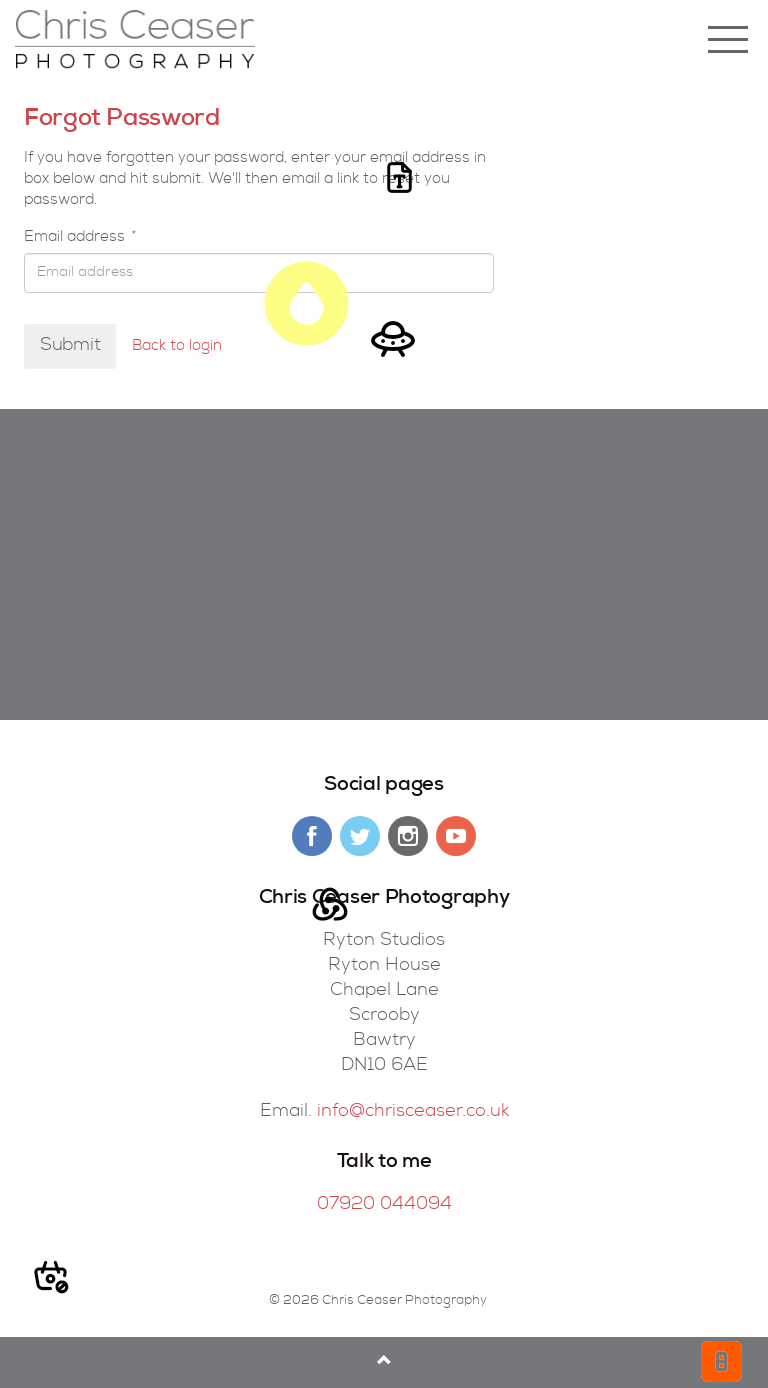 The width and height of the screenshot is (768, 1388). What do you see at coordinates (330, 905) in the screenshot?
I see `redux state management library logo` at bounding box center [330, 905].